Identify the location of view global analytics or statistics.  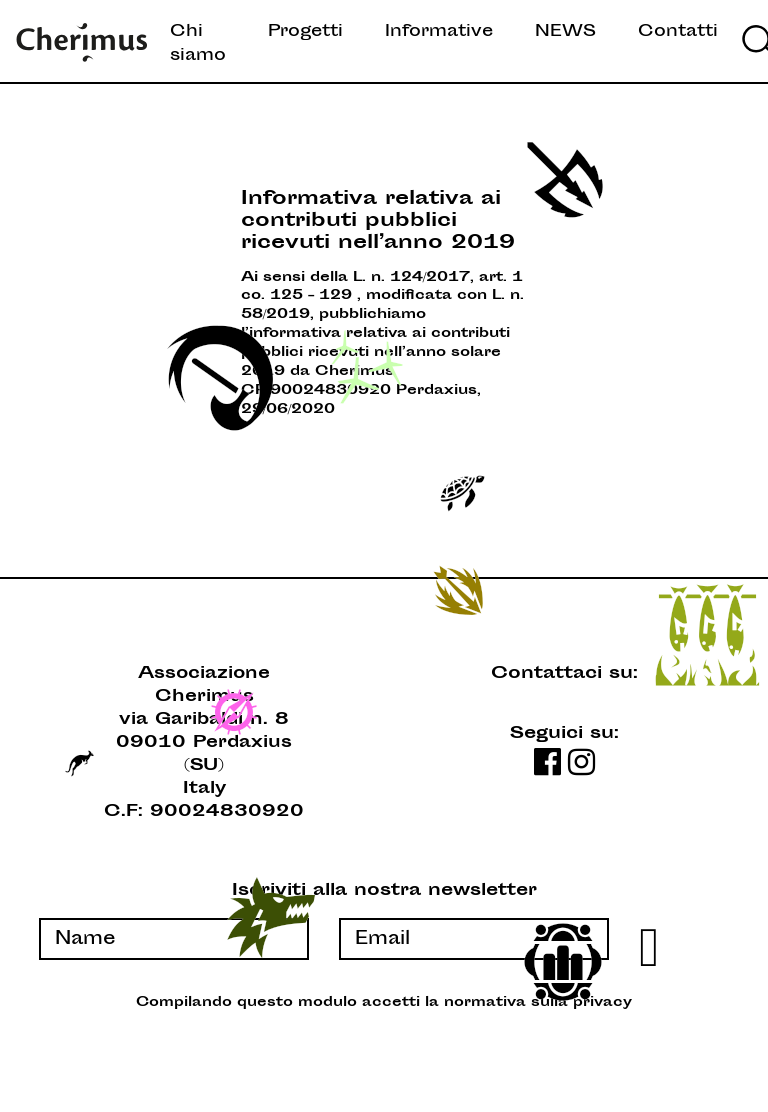
(563, 962).